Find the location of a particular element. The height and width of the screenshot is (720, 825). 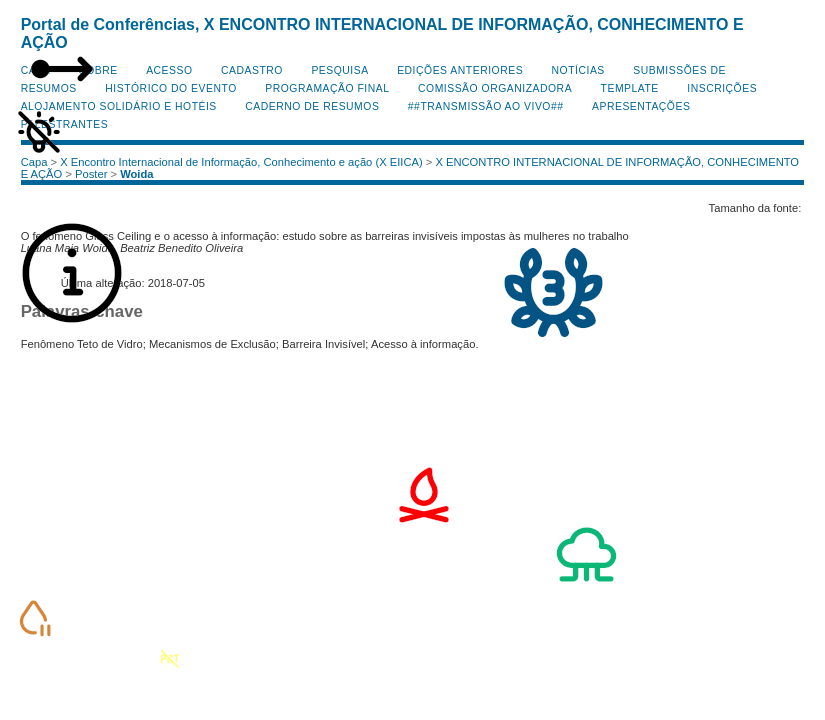

proceed to the next step is located at coordinates (62, 69).